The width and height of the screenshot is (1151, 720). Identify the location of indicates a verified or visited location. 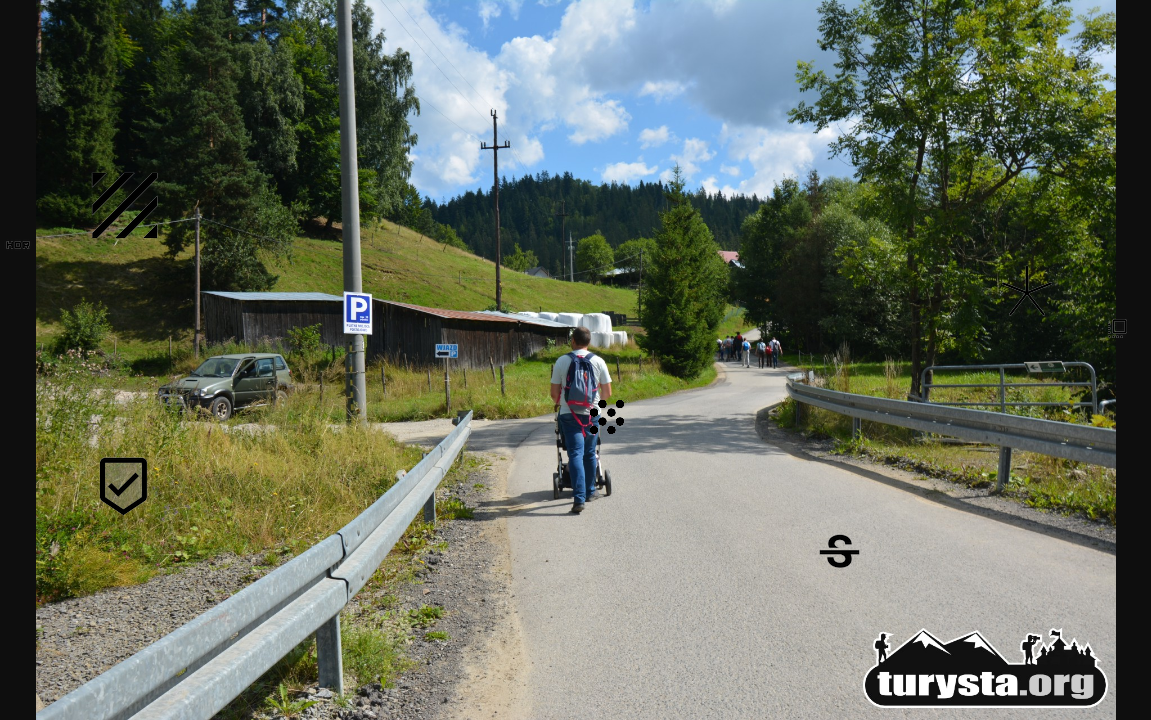
(123, 486).